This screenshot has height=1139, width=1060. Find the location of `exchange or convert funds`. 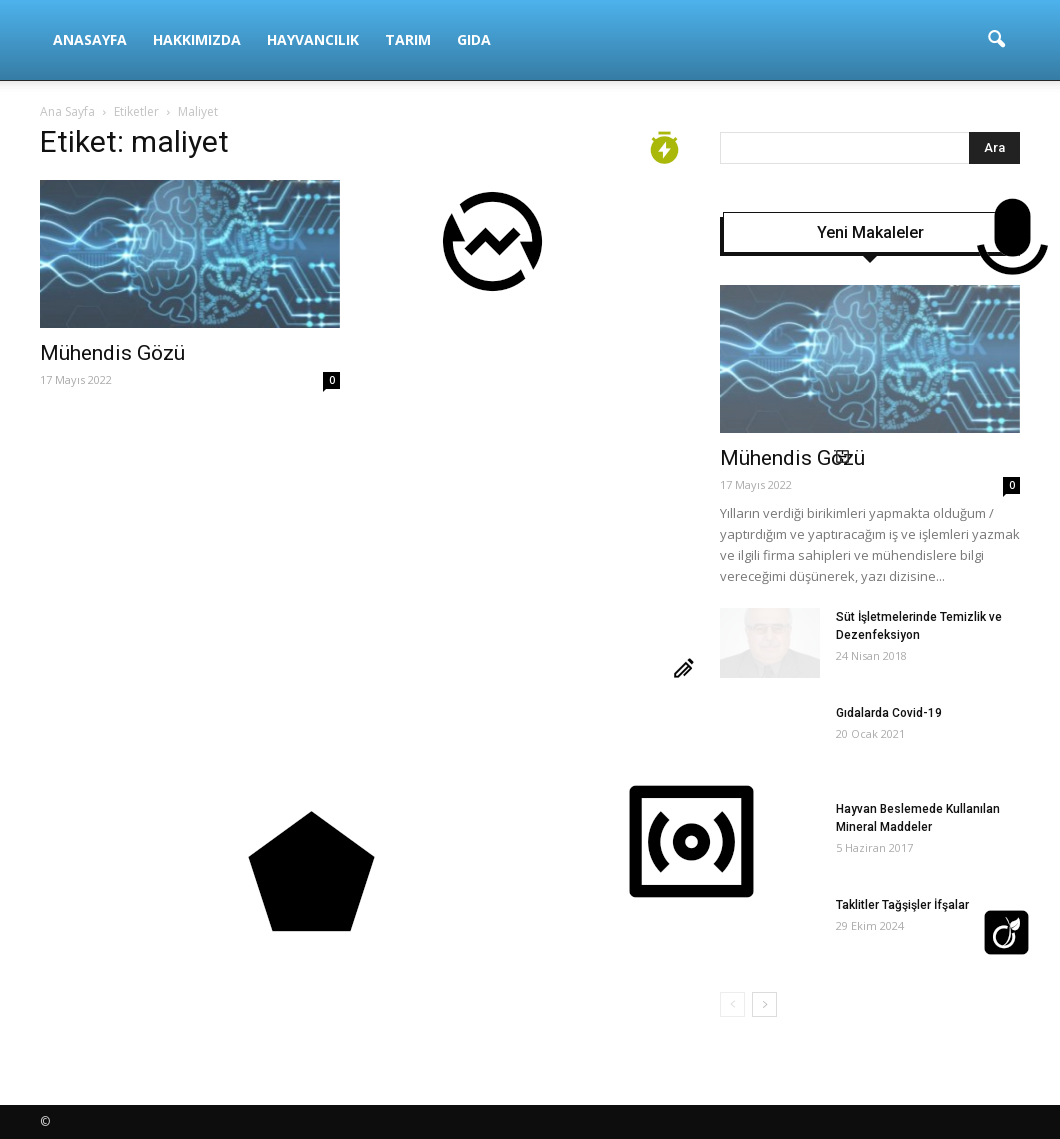

exchange or convert funds is located at coordinates (492, 241).